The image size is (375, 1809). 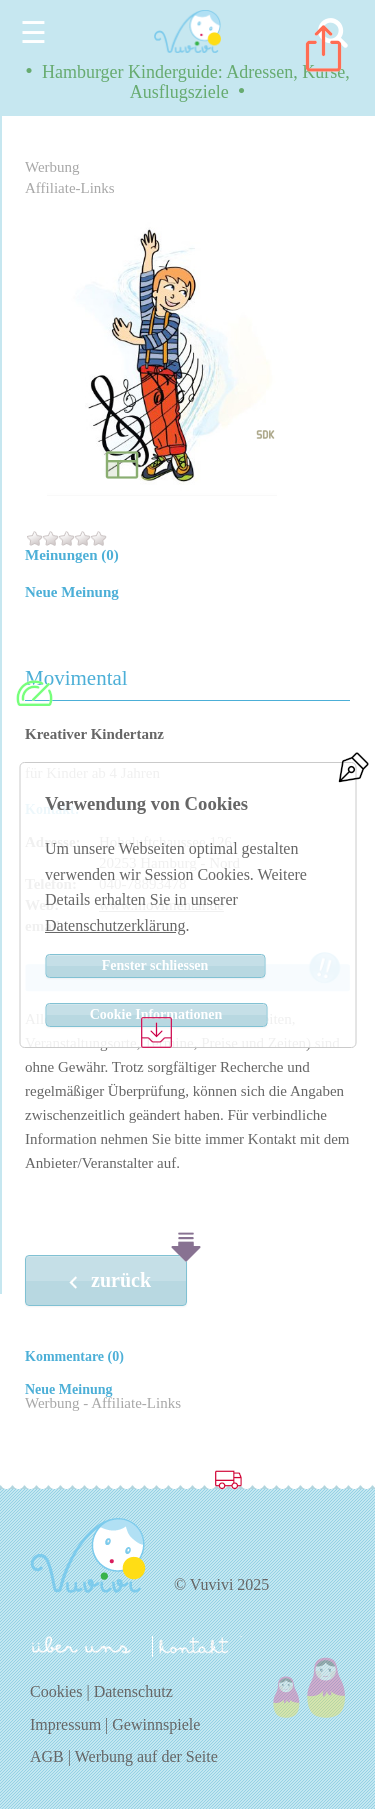 What do you see at coordinates (323, 49) in the screenshot?
I see `share this content` at bounding box center [323, 49].